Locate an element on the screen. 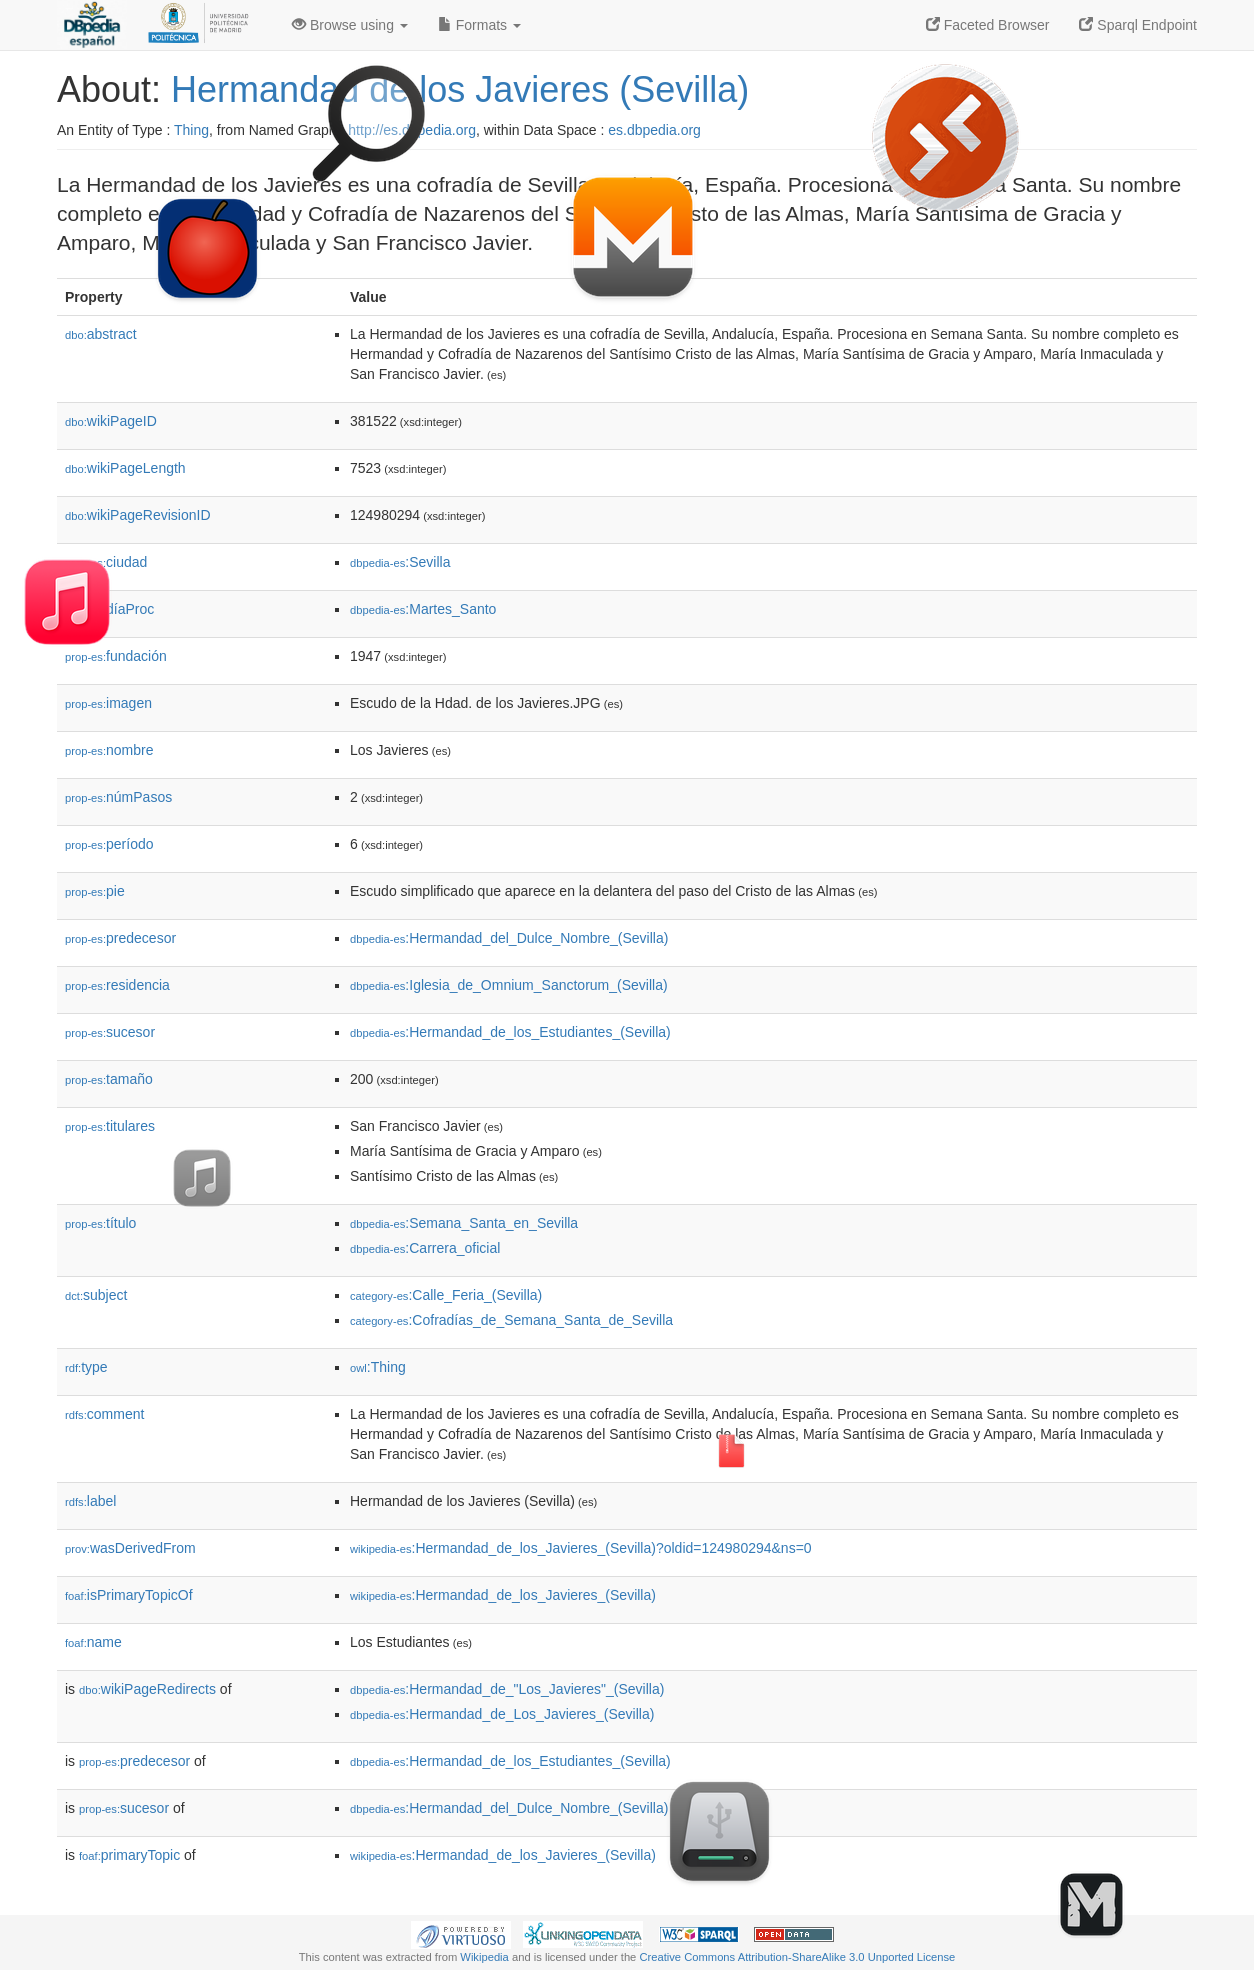 The image size is (1254, 1981). create a bootable USB drive is located at coordinates (719, 1831).